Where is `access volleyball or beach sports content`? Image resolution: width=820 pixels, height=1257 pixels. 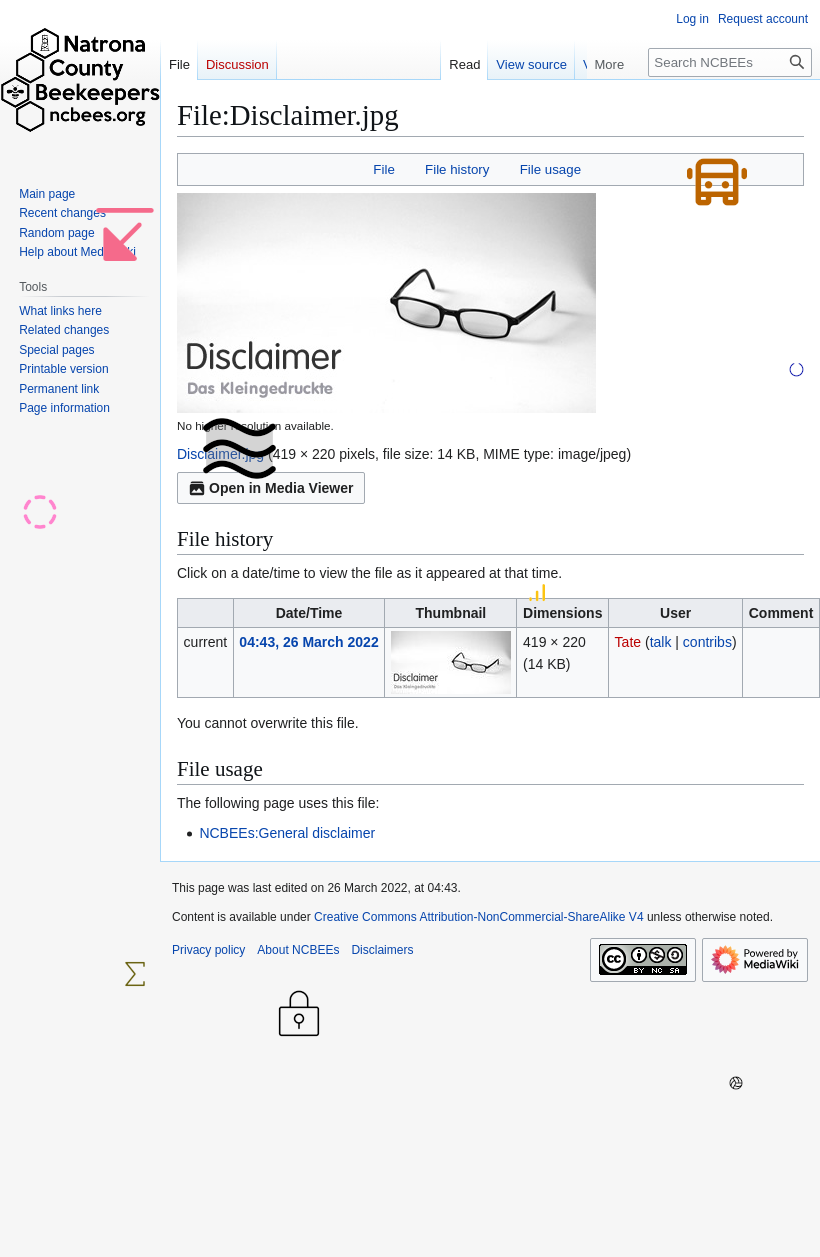
access volleyball or beach sports content is located at coordinates (736, 1083).